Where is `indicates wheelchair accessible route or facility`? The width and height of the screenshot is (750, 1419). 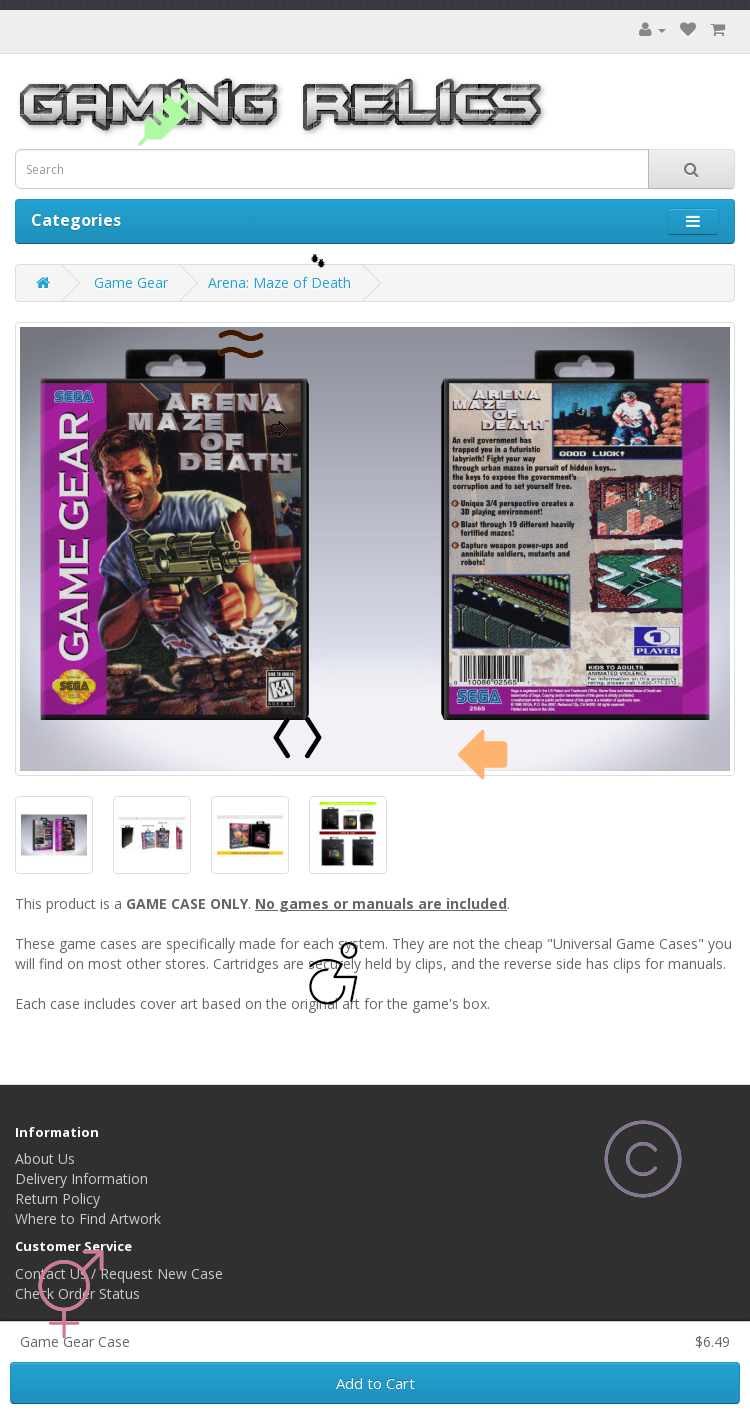 indicates wheelchair accessible route or facility is located at coordinates (334, 974).